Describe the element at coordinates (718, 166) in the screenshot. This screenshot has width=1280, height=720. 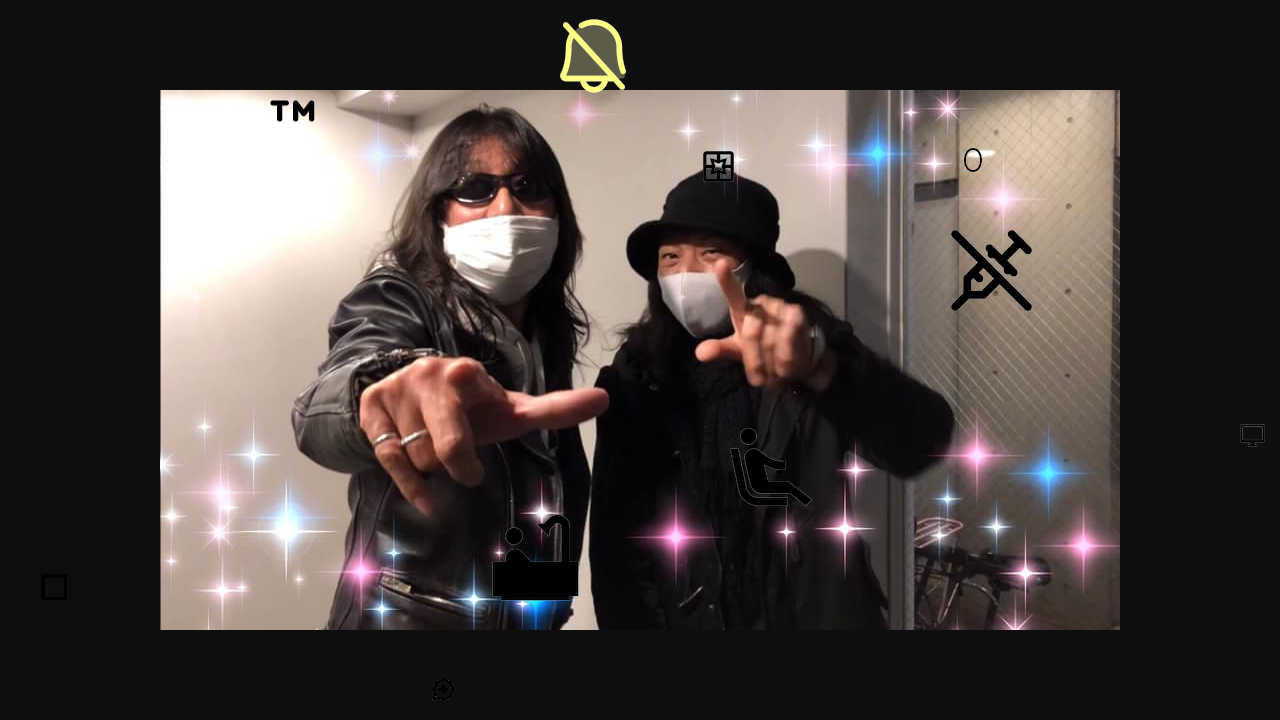
I see `view pages or documents` at that location.